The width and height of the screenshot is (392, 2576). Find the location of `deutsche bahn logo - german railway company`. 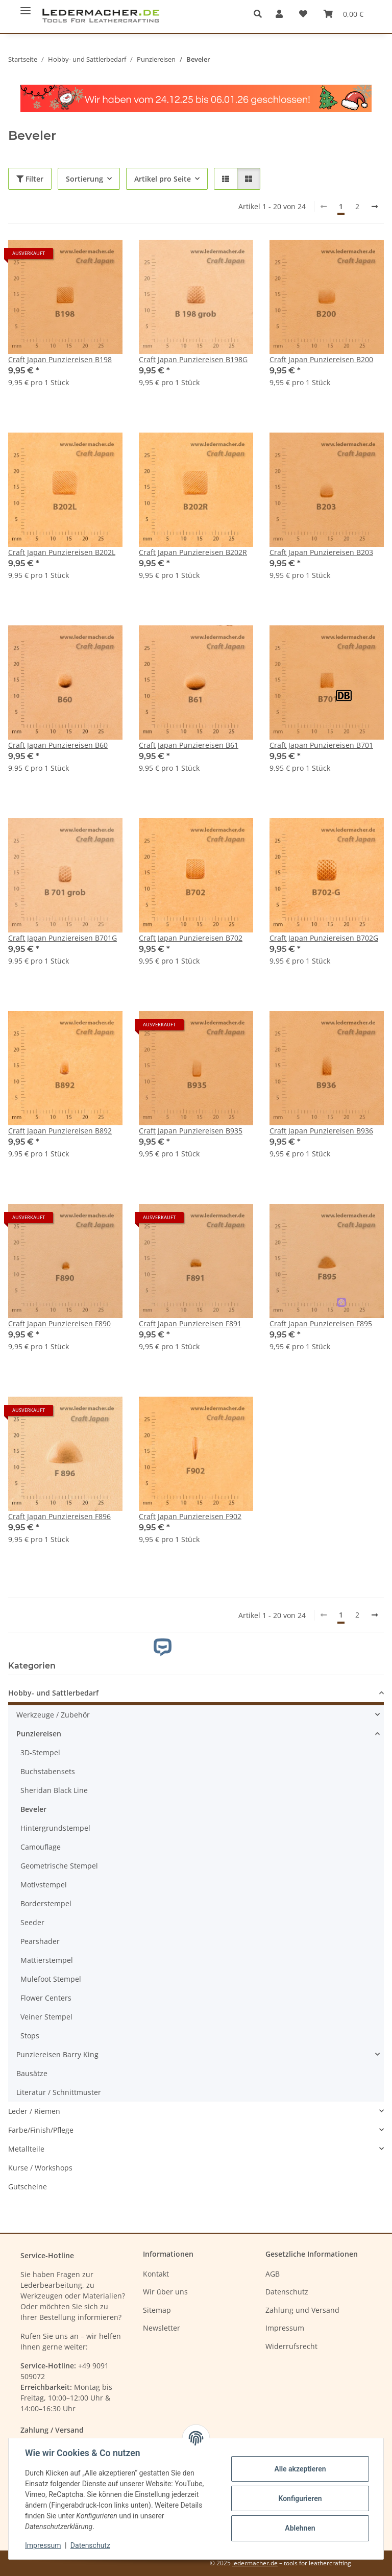

deutsche bahn logo - german railway company is located at coordinates (344, 695).